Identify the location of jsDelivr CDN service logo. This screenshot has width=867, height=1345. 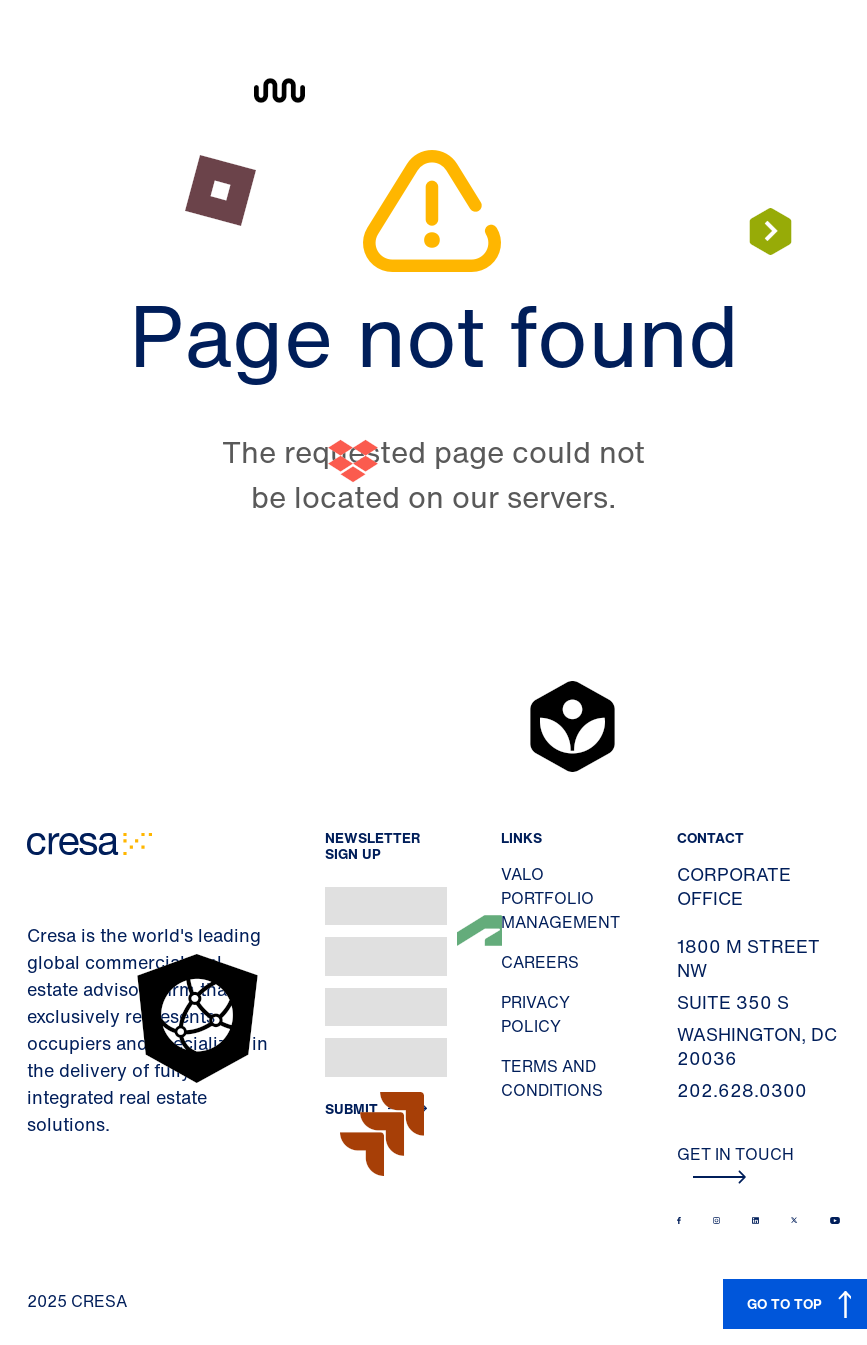
(197, 1018).